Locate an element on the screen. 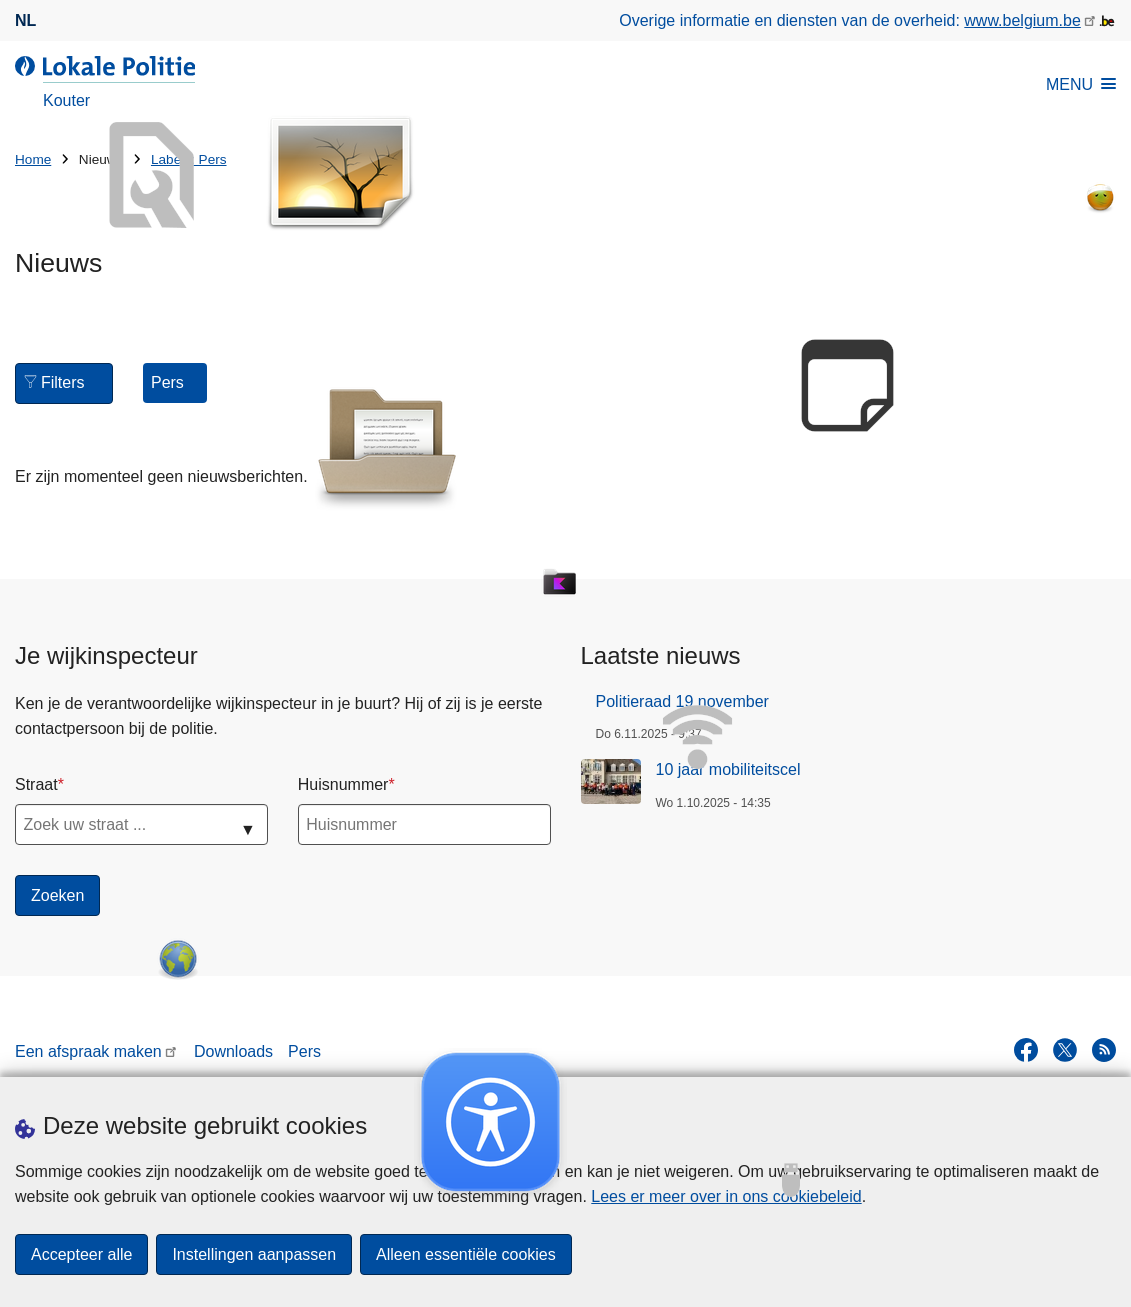 The height and width of the screenshot is (1307, 1131). open accessibility settings is located at coordinates (490, 1124).